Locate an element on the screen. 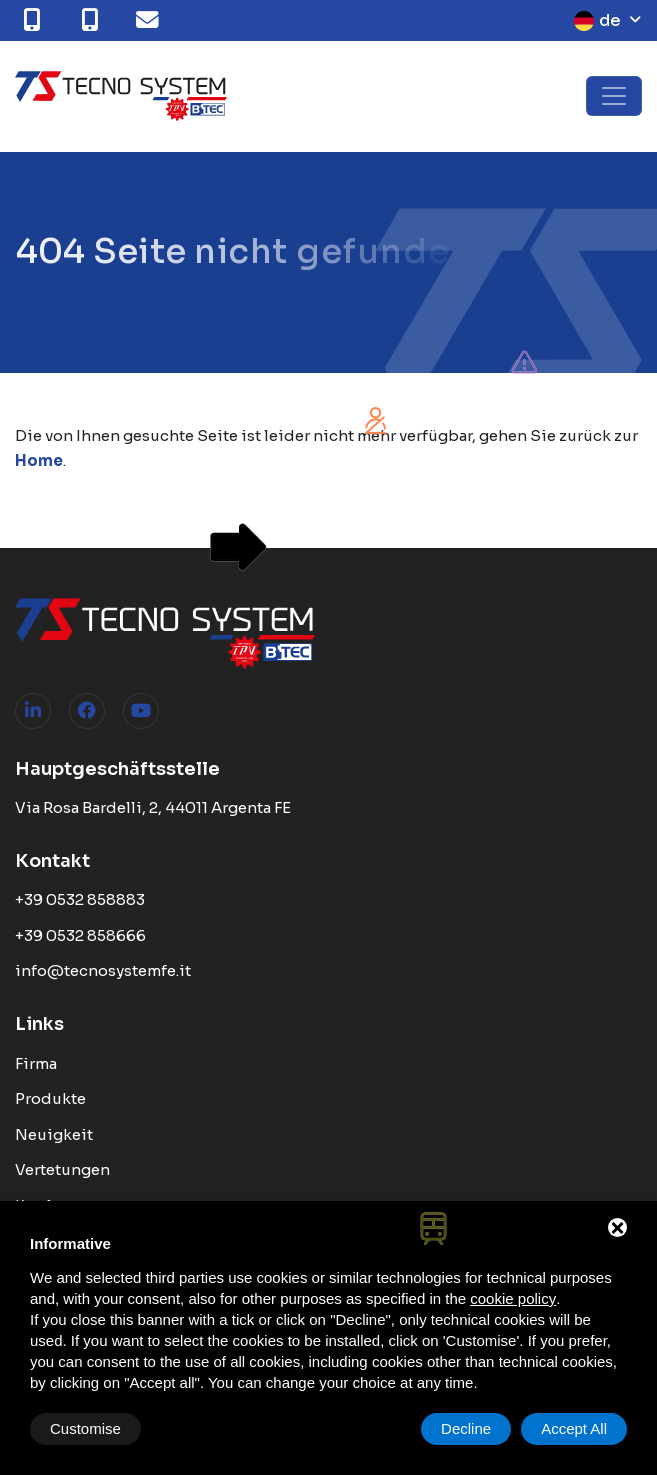 The height and width of the screenshot is (1475, 657). access train schedules or rail services is located at coordinates (433, 1227).